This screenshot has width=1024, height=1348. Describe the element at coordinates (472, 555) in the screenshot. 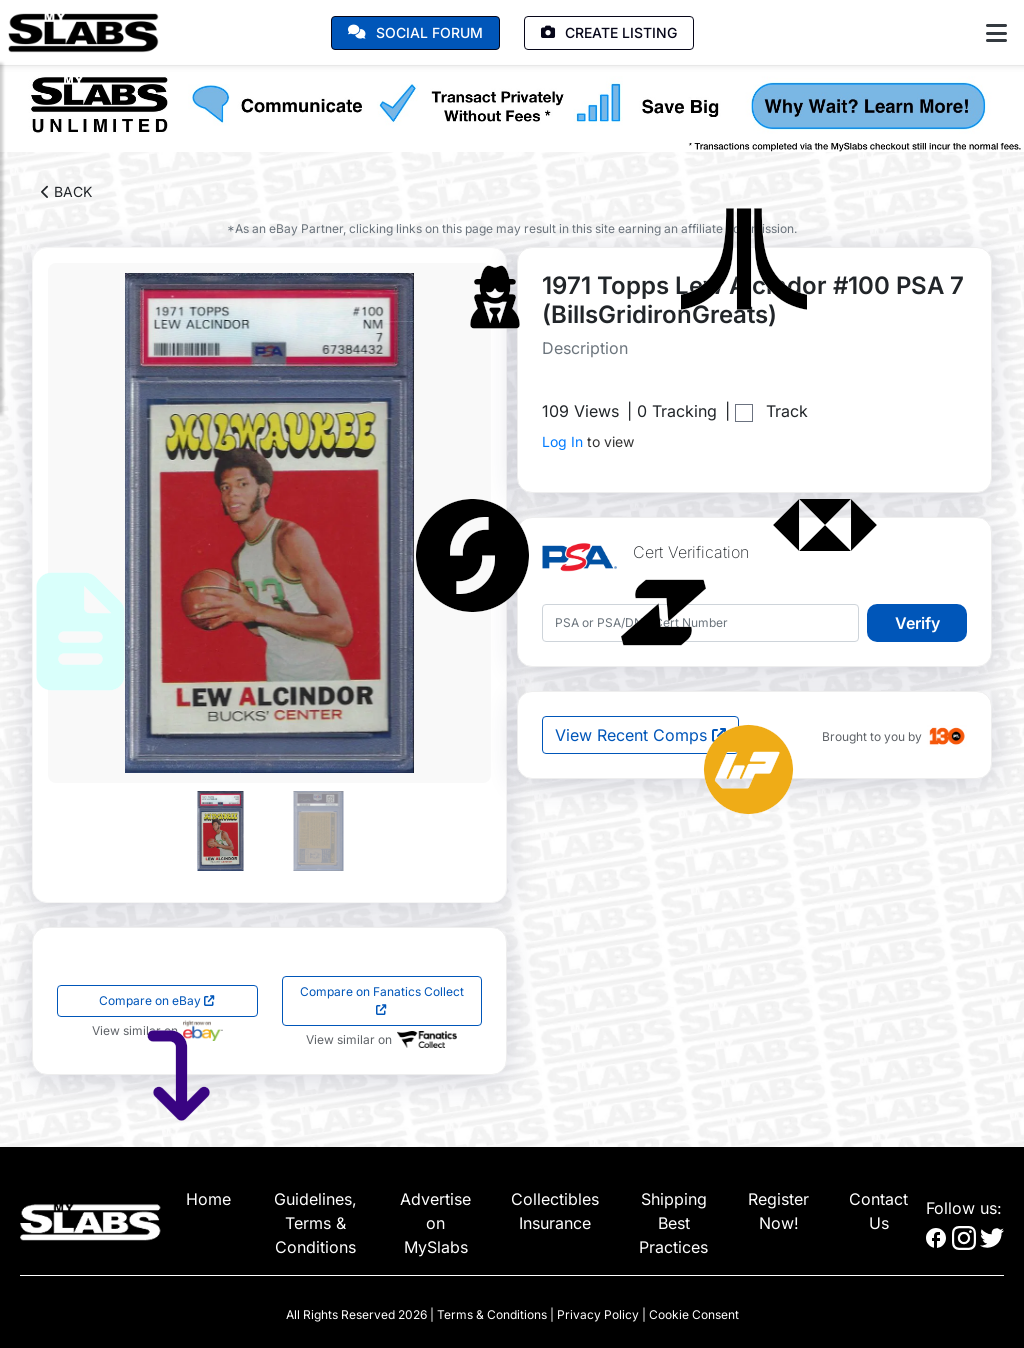

I see `open the Starling Bank app` at that location.